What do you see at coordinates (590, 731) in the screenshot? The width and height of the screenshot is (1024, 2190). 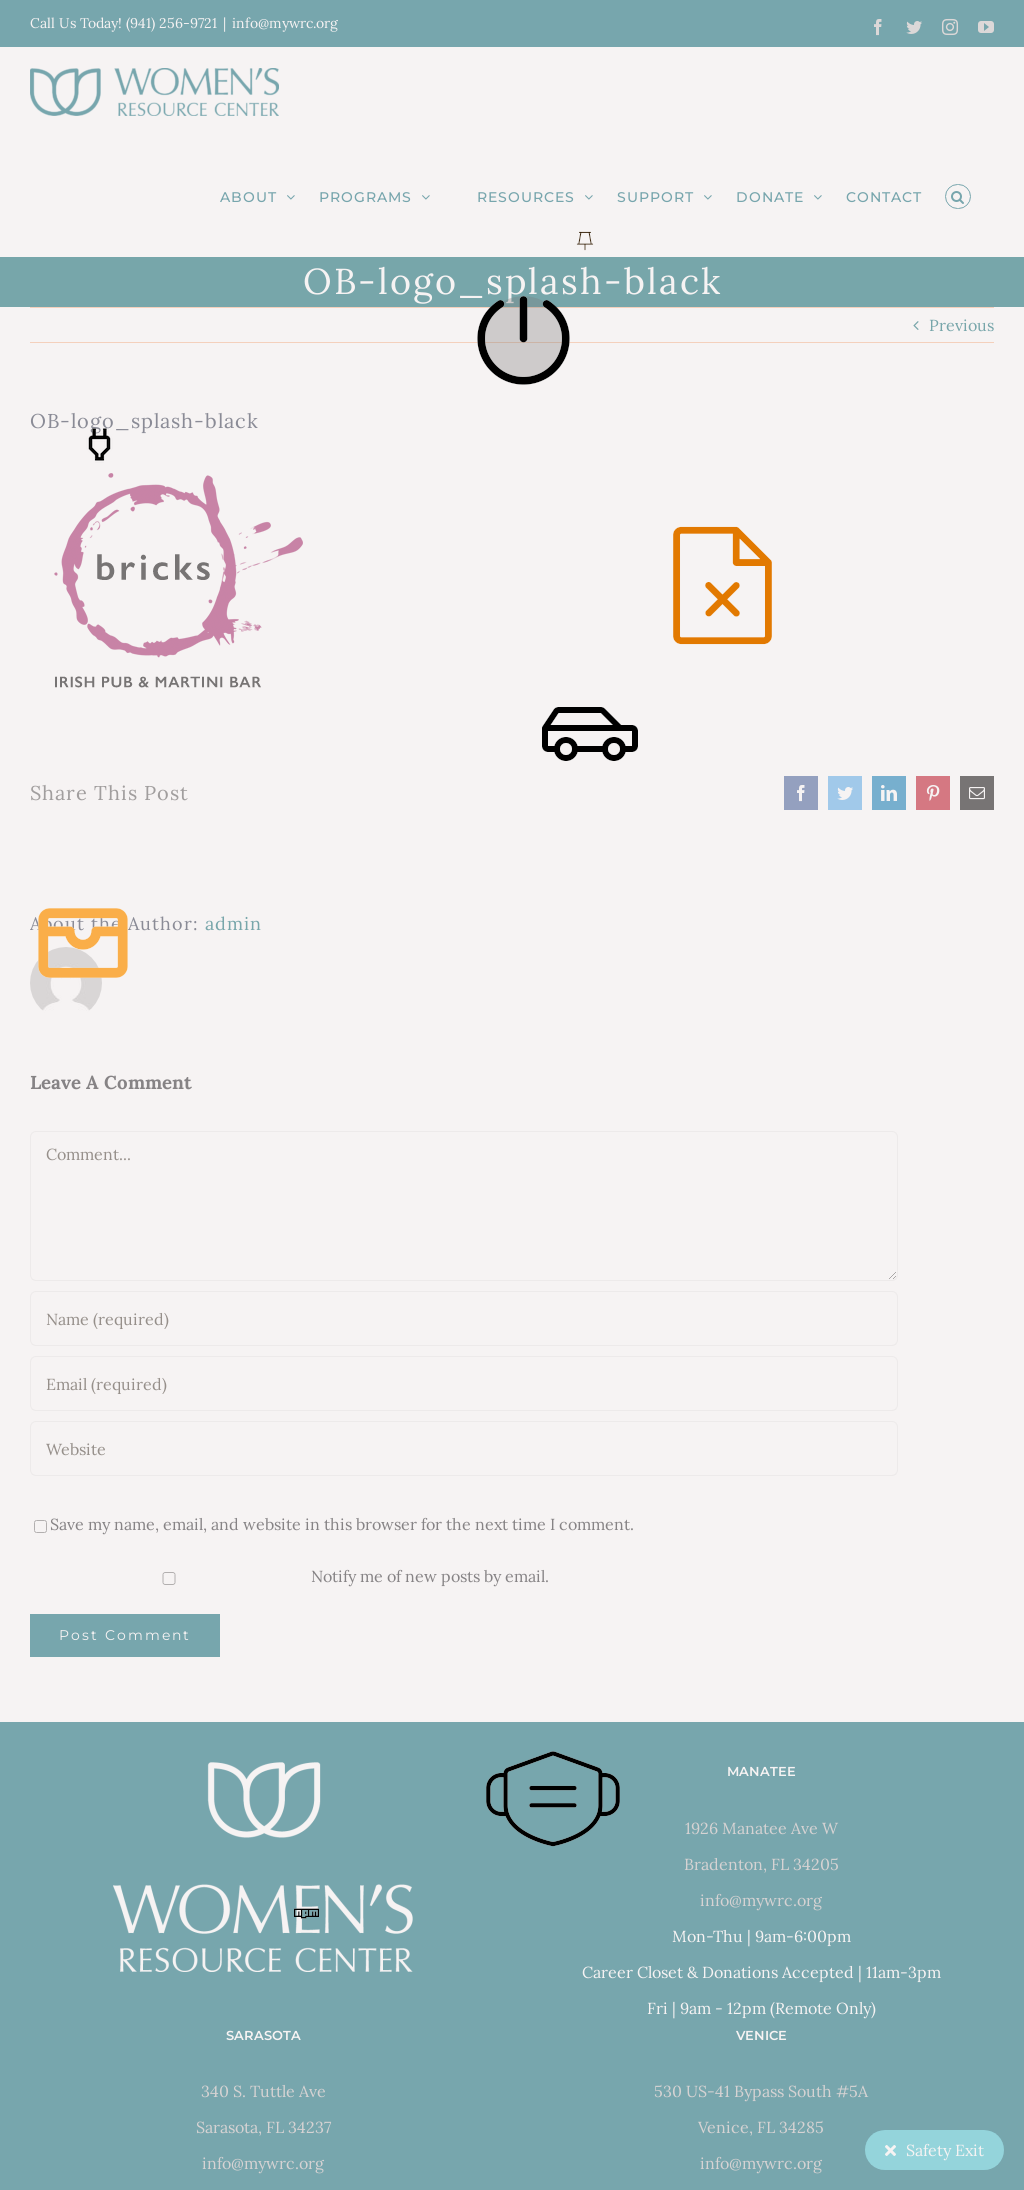 I see `select car or vehicle mode` at bounding box center [590, 731].